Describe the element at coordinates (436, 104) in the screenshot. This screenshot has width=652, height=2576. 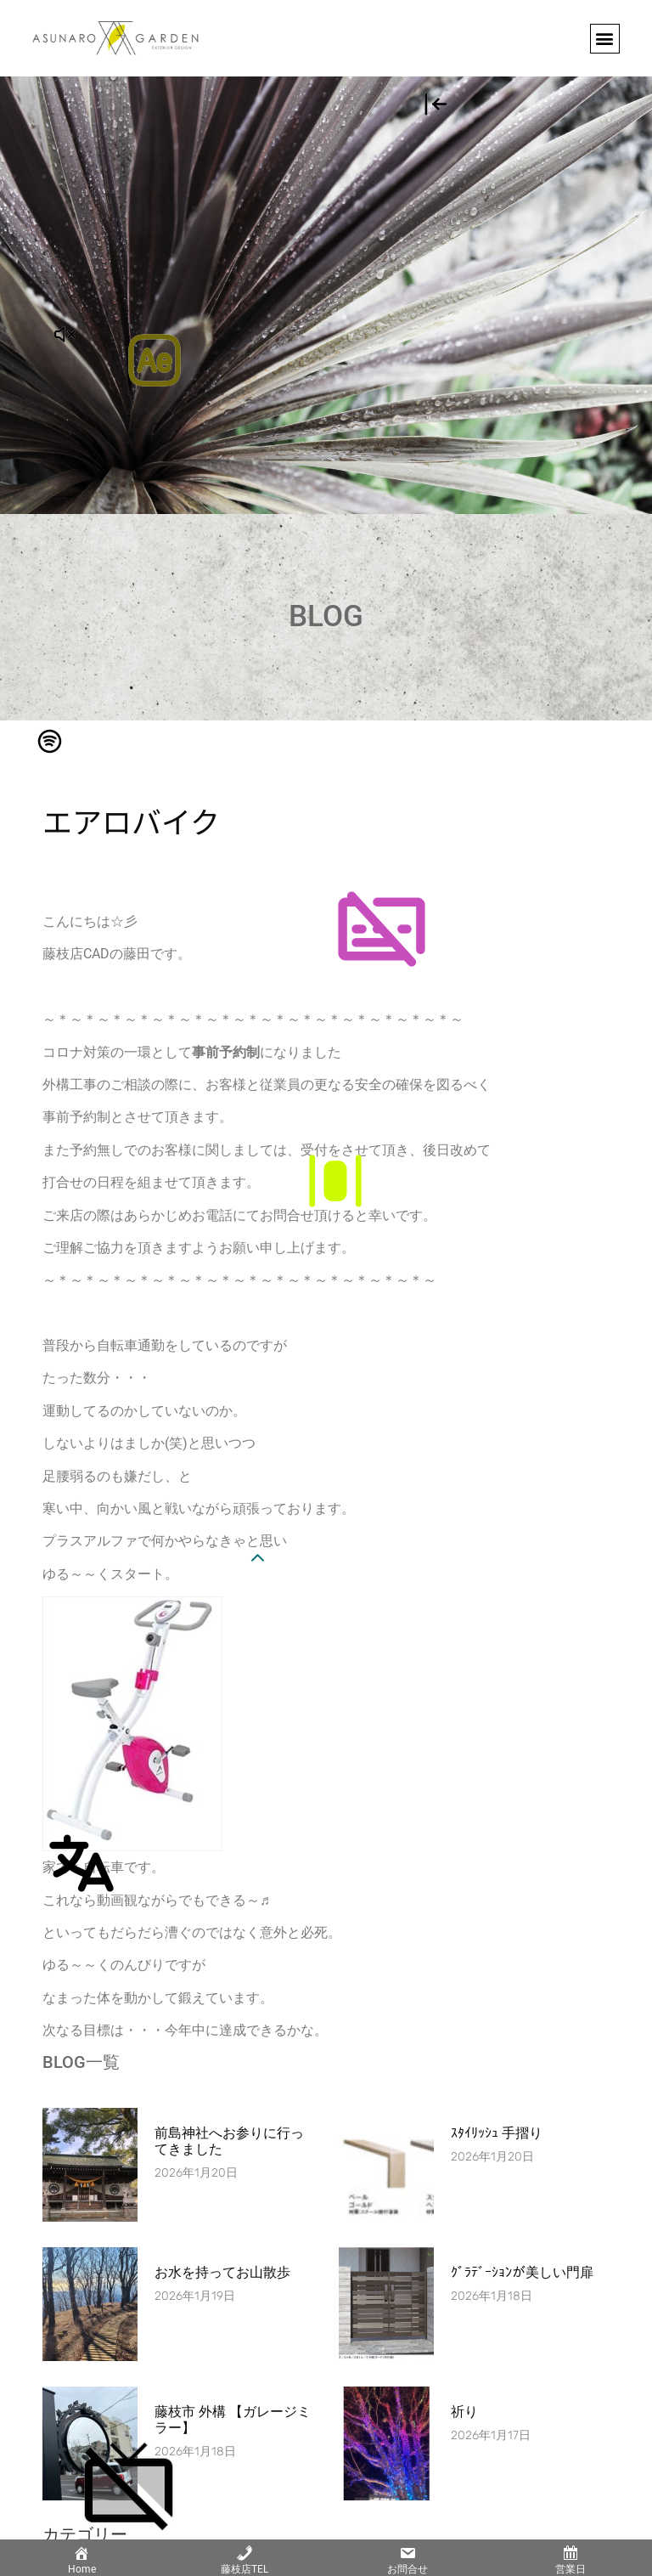
I see `collapse sidebar or panel` at that location.